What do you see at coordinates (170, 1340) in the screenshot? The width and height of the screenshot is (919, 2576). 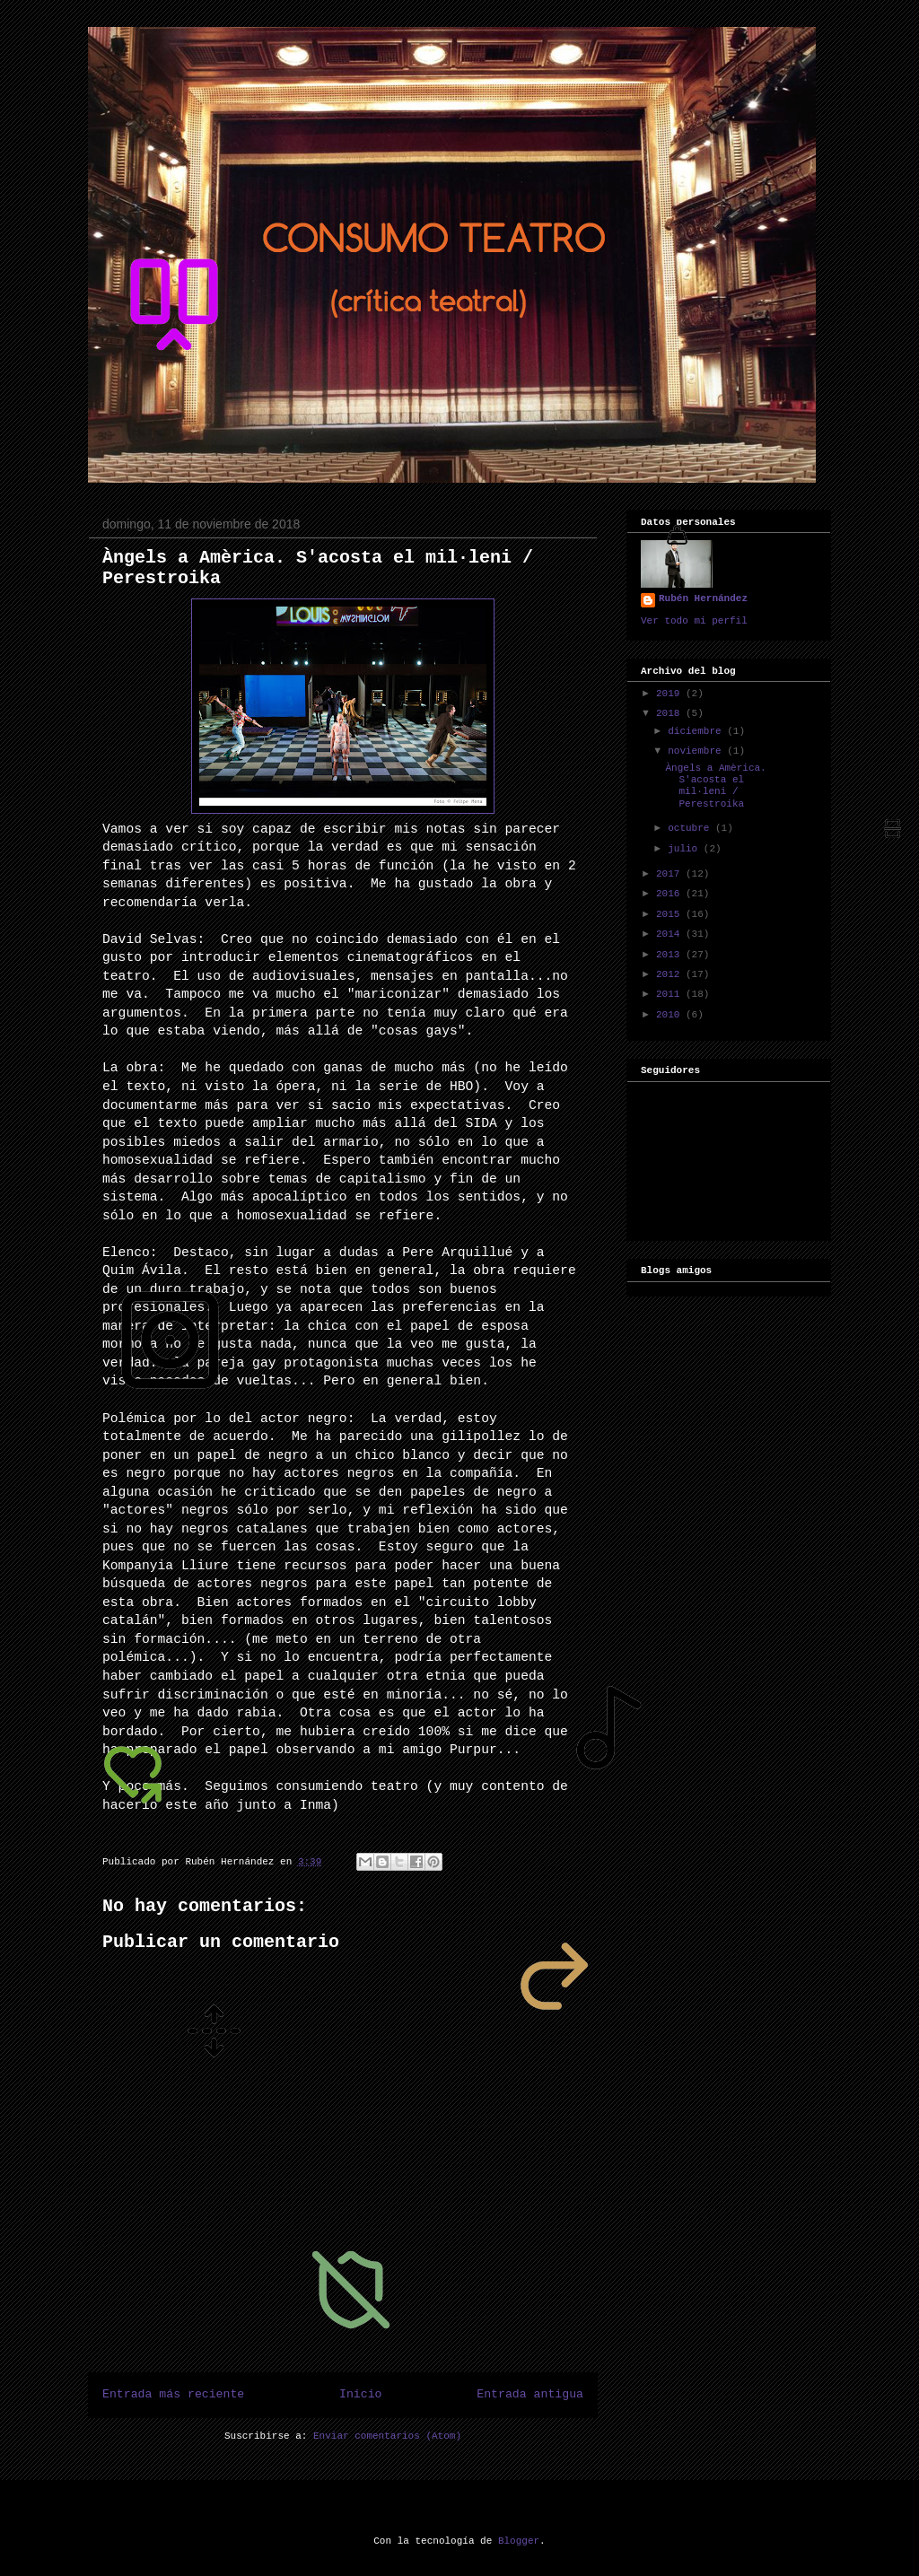 I see `browse music or audio library` at bounding box center [170, 1340].